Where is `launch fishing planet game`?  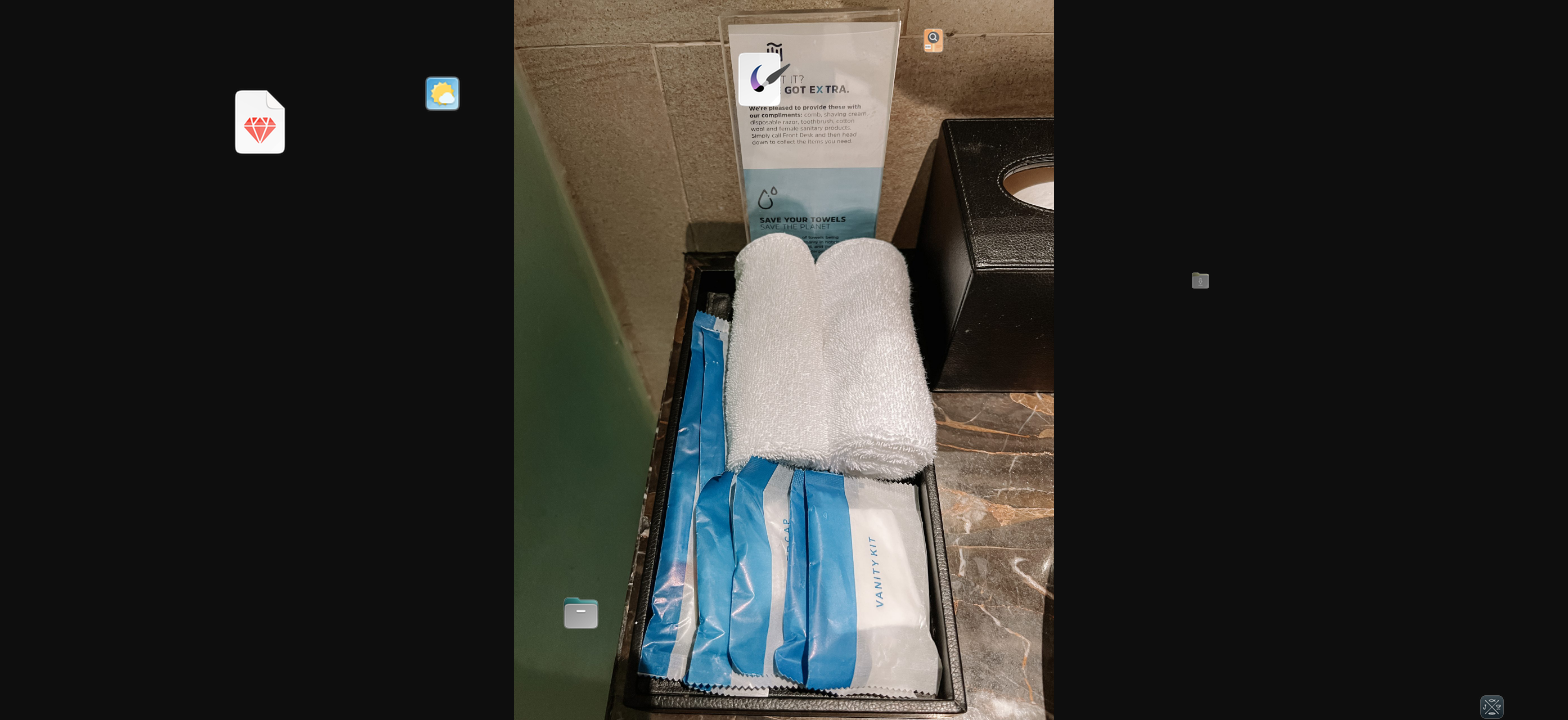
launch fishing planet game is located at coordinates (1492, 707).